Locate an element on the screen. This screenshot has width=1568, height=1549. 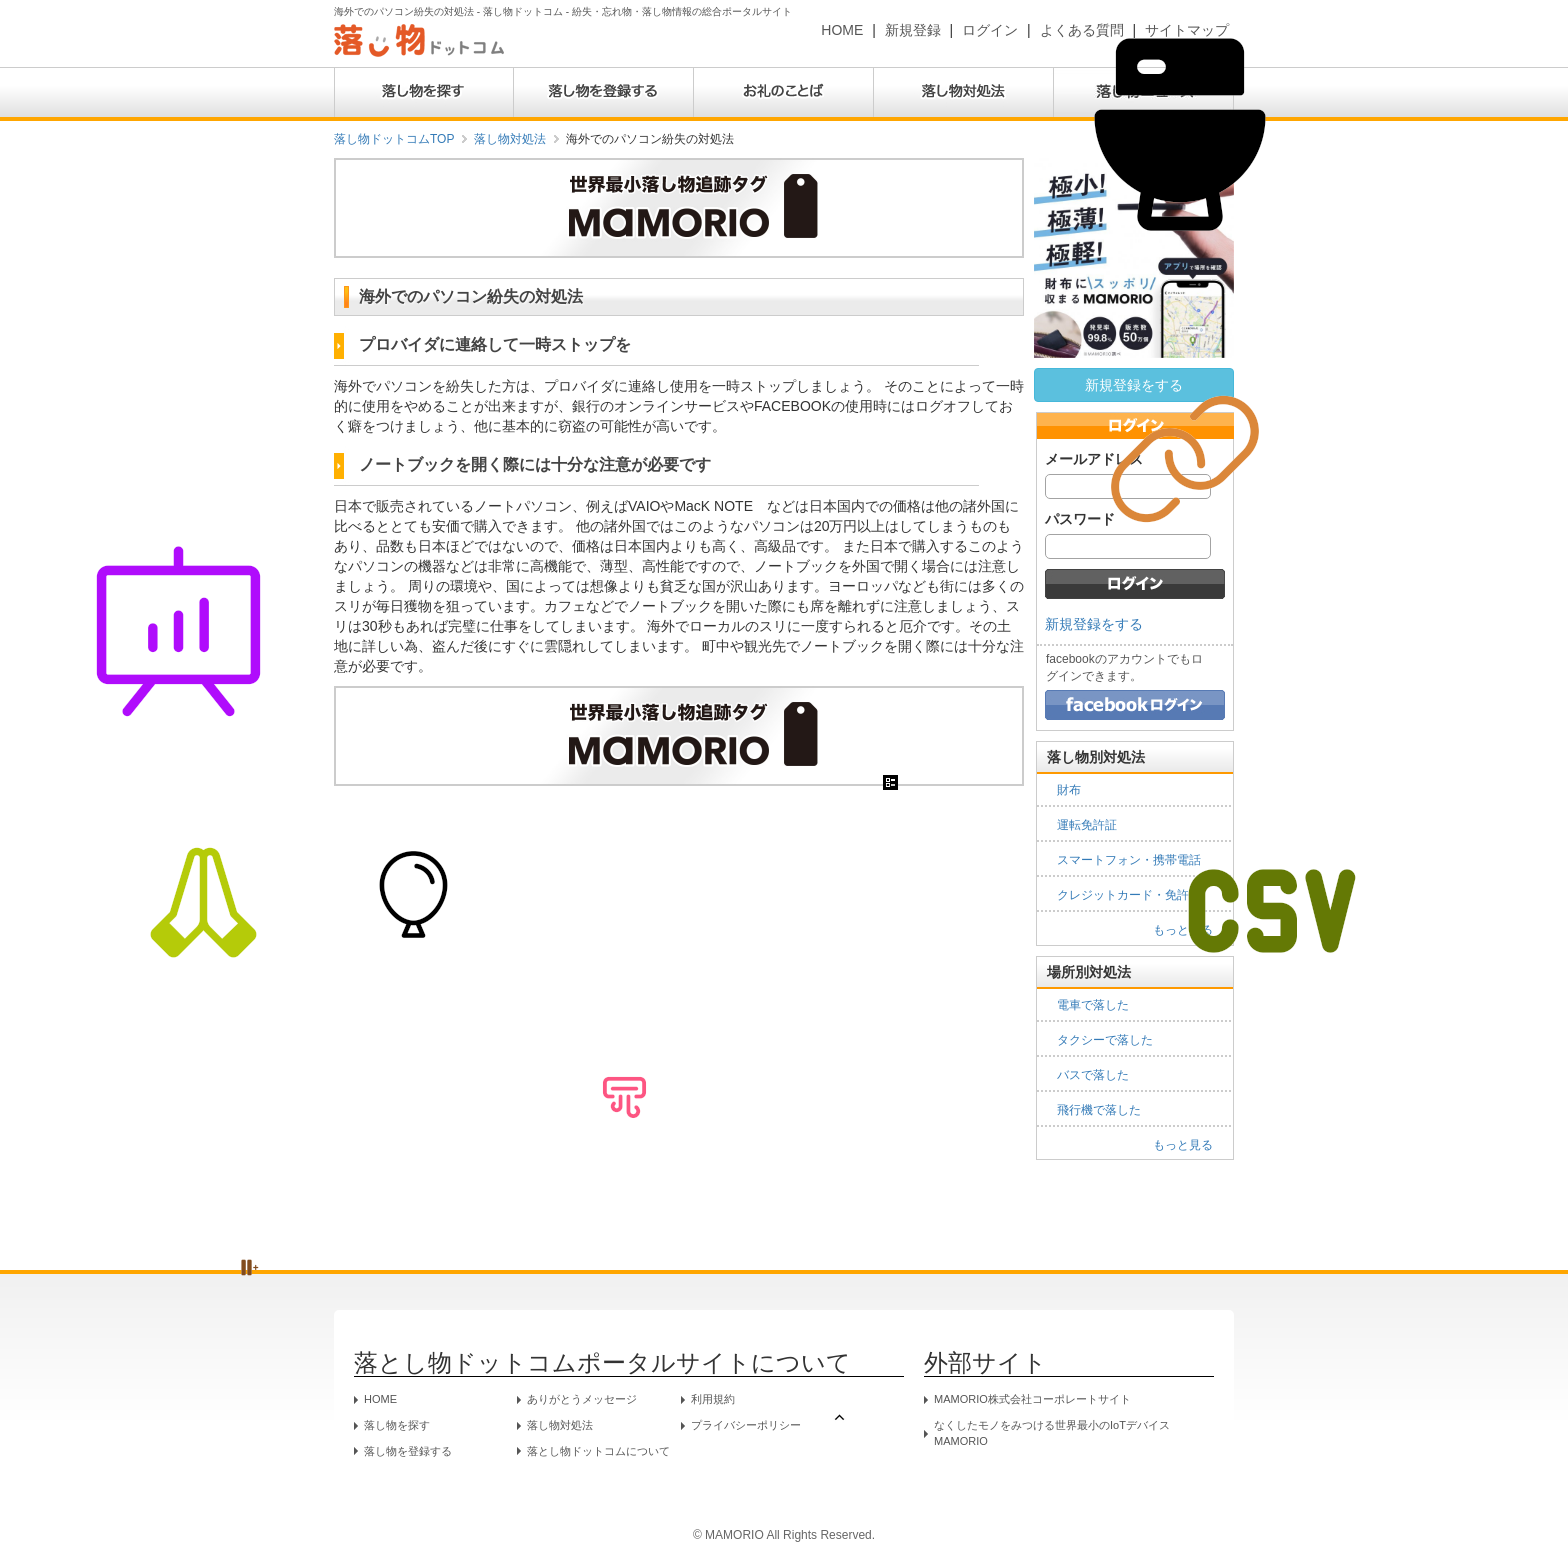
indicates a celebration or birthday event is located at coordinates (413, 894).